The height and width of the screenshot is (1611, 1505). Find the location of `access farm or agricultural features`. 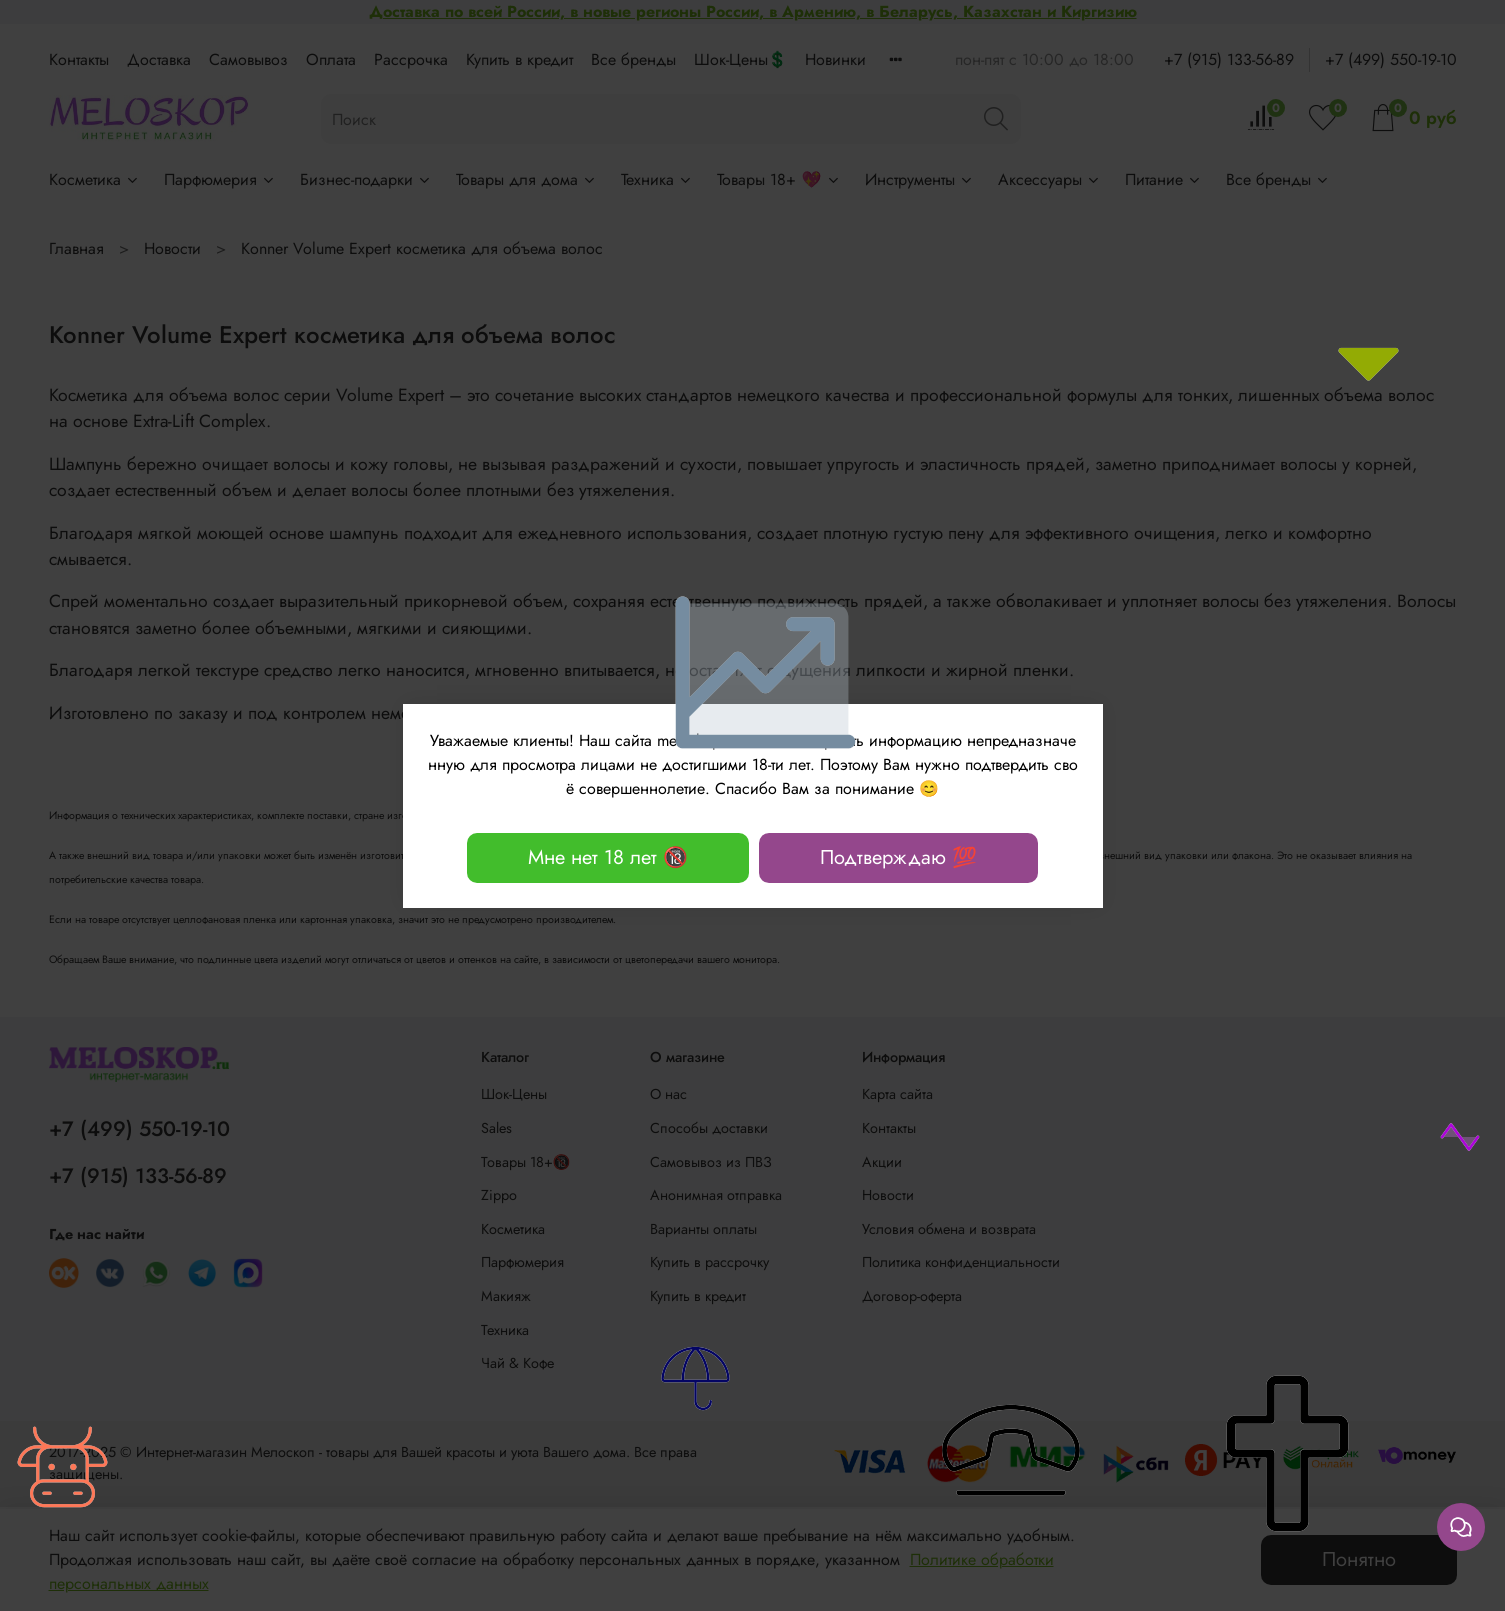

access farm or agricultural features is located at coordinates (62, 1468).